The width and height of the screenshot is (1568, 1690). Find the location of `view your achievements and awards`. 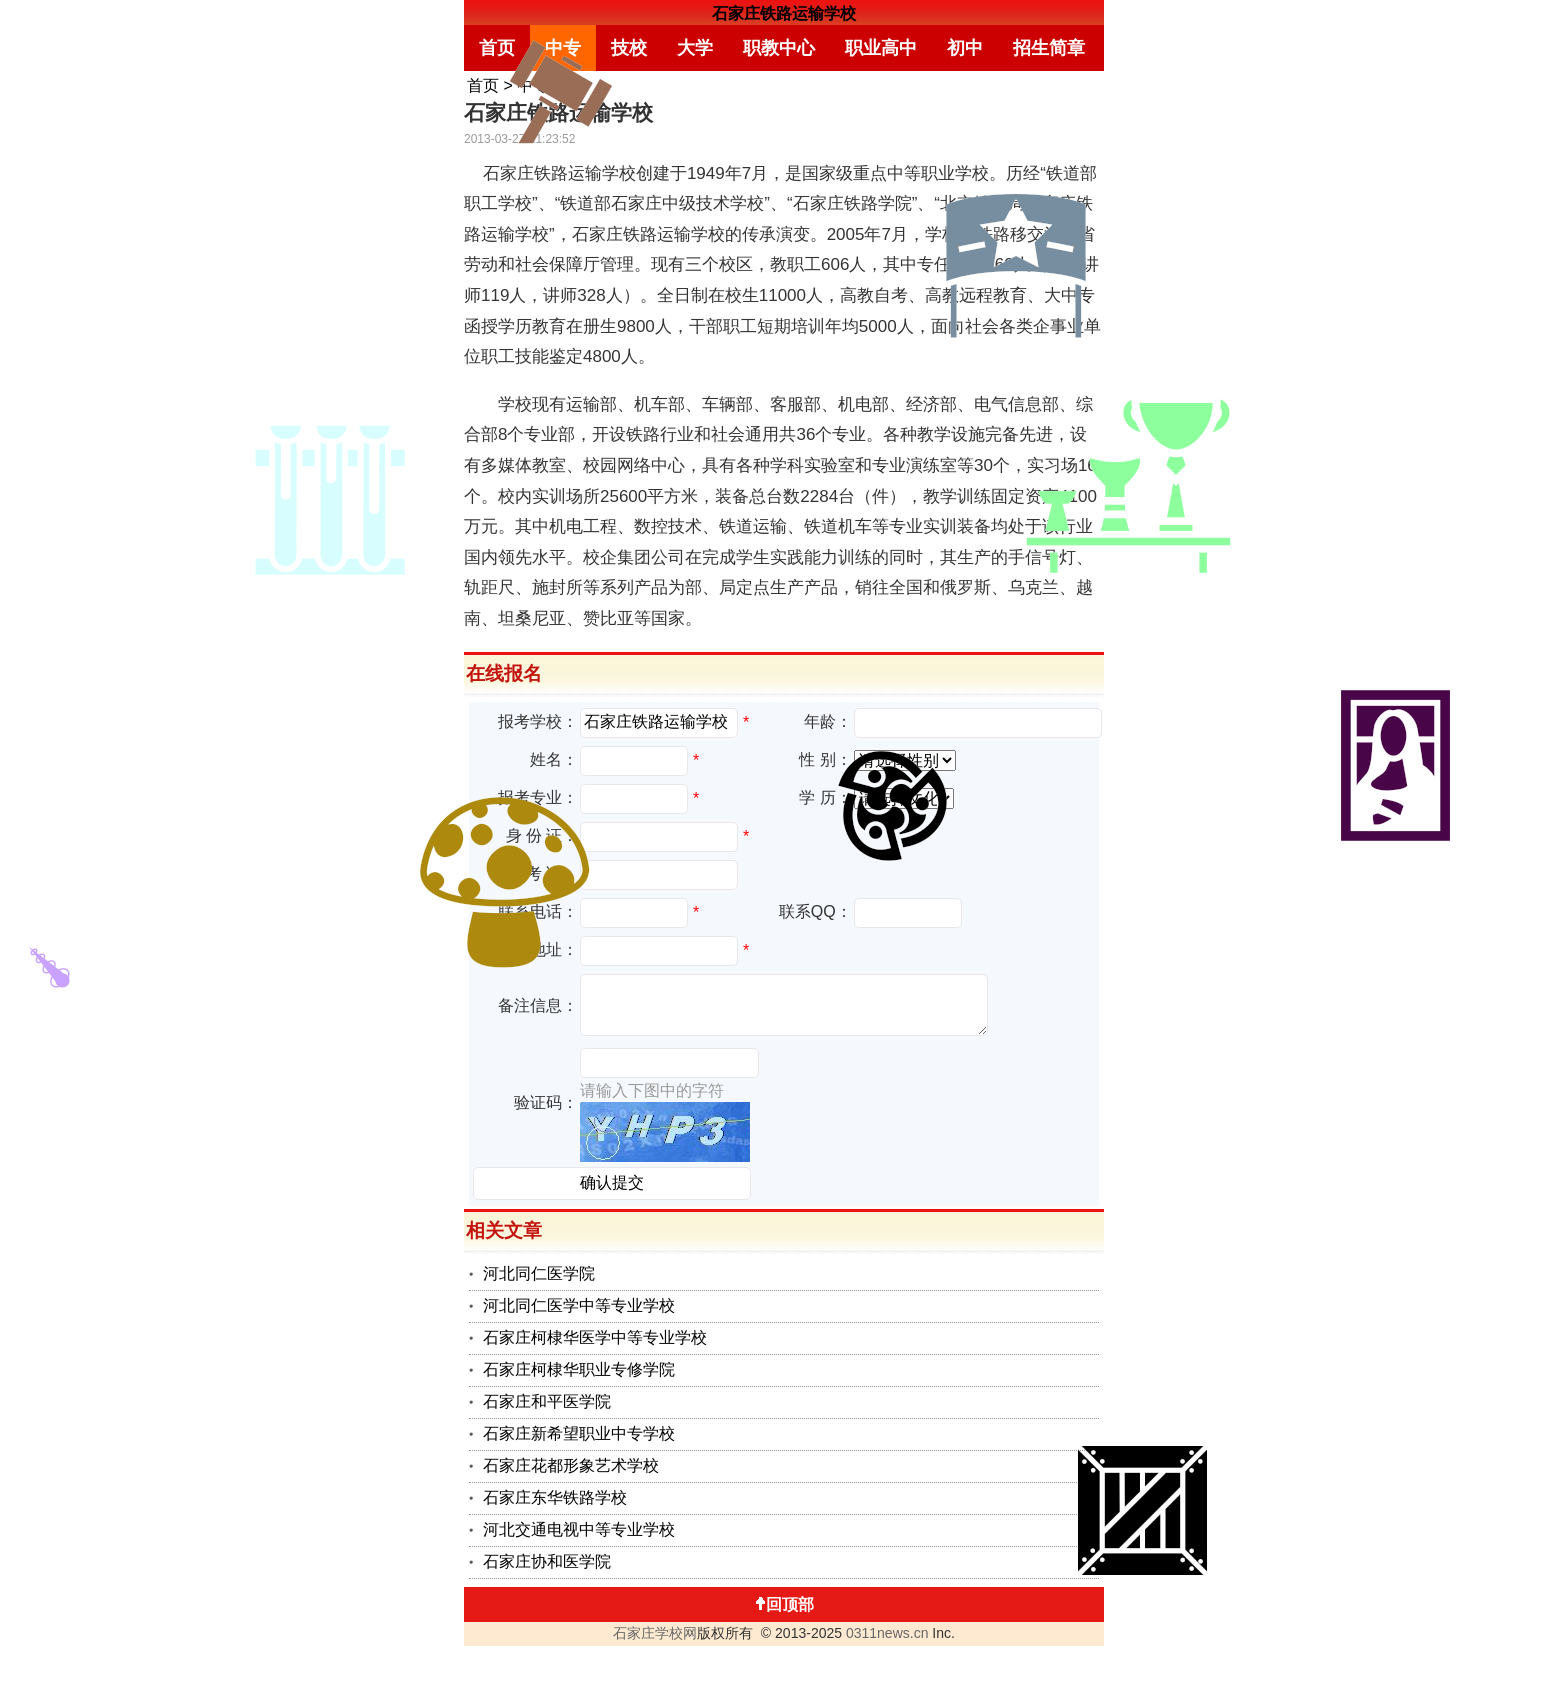

view your achievements and awards is located at coordinates (1128, 480).